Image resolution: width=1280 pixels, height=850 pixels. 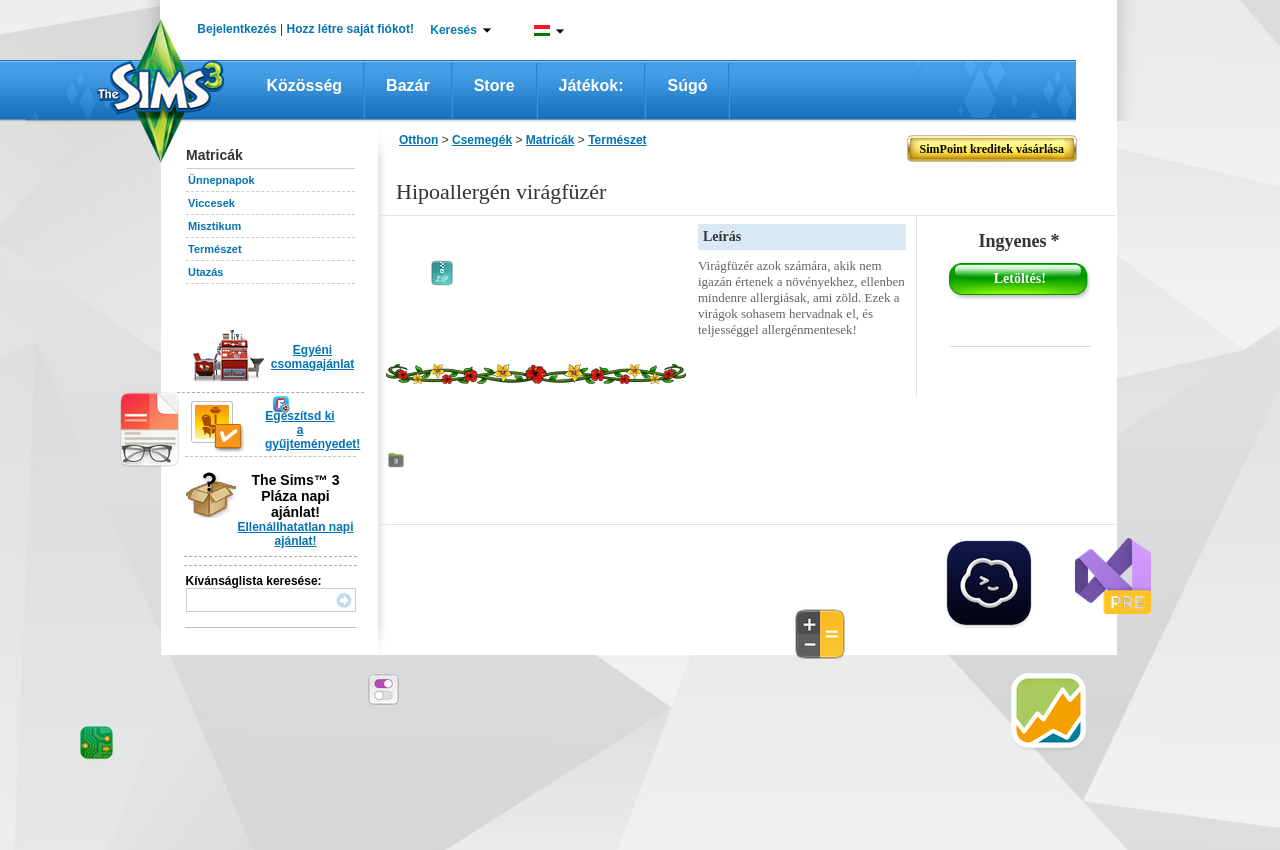 I want to click on open FreeCAD Link application, so click(x=281, y=404).